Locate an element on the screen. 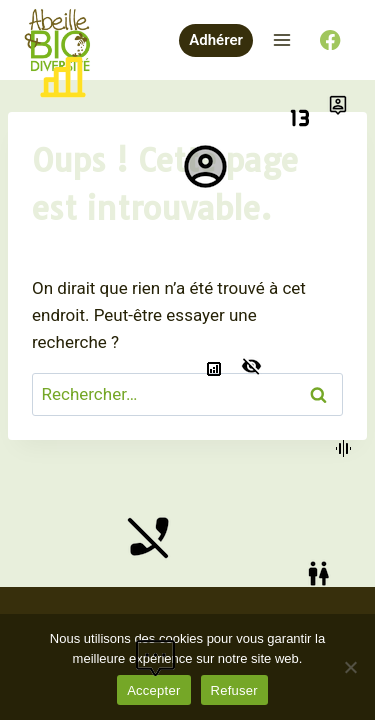  hide password or sensitive content is located at coordinates (251, 366).